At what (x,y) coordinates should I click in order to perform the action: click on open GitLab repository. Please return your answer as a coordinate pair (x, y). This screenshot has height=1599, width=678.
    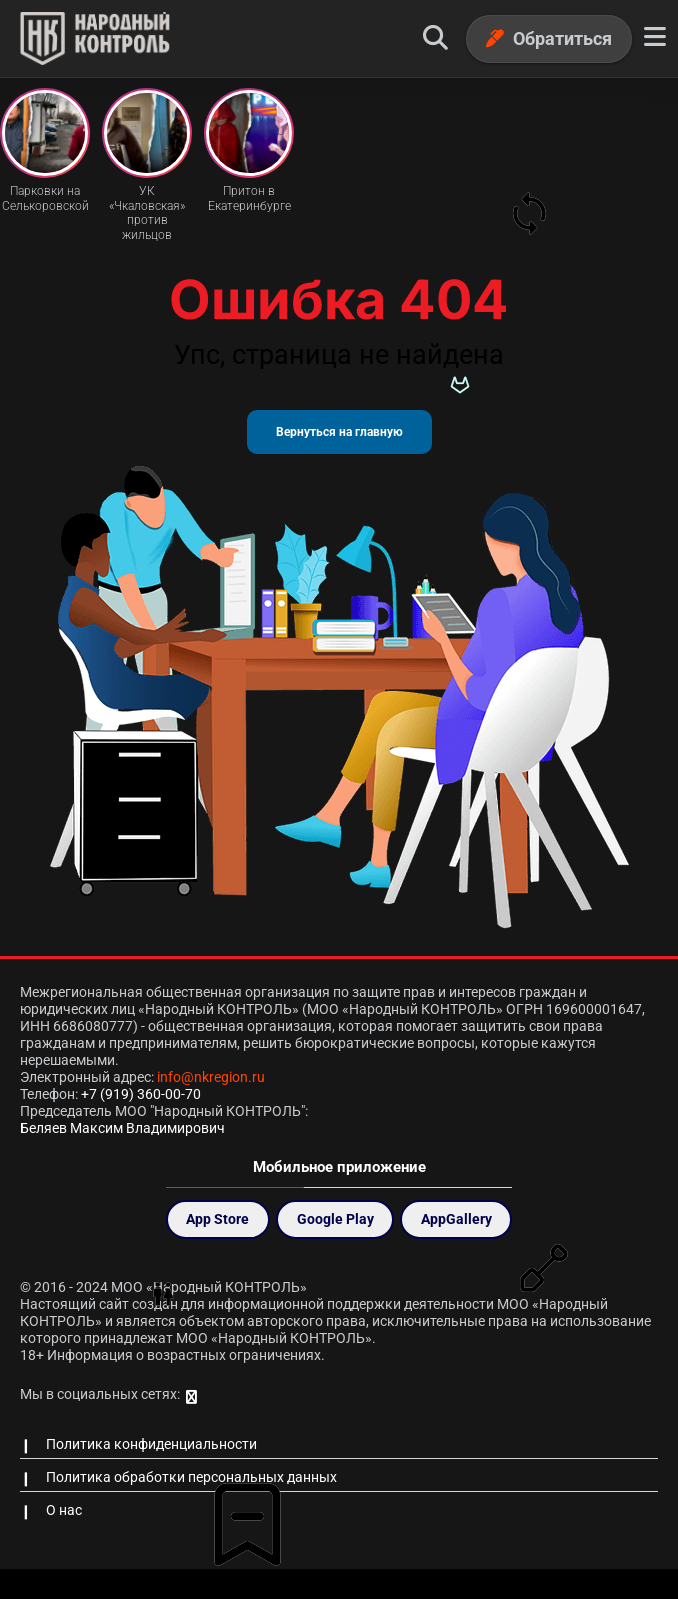
    Looking at the image, I should click on (460, 385).